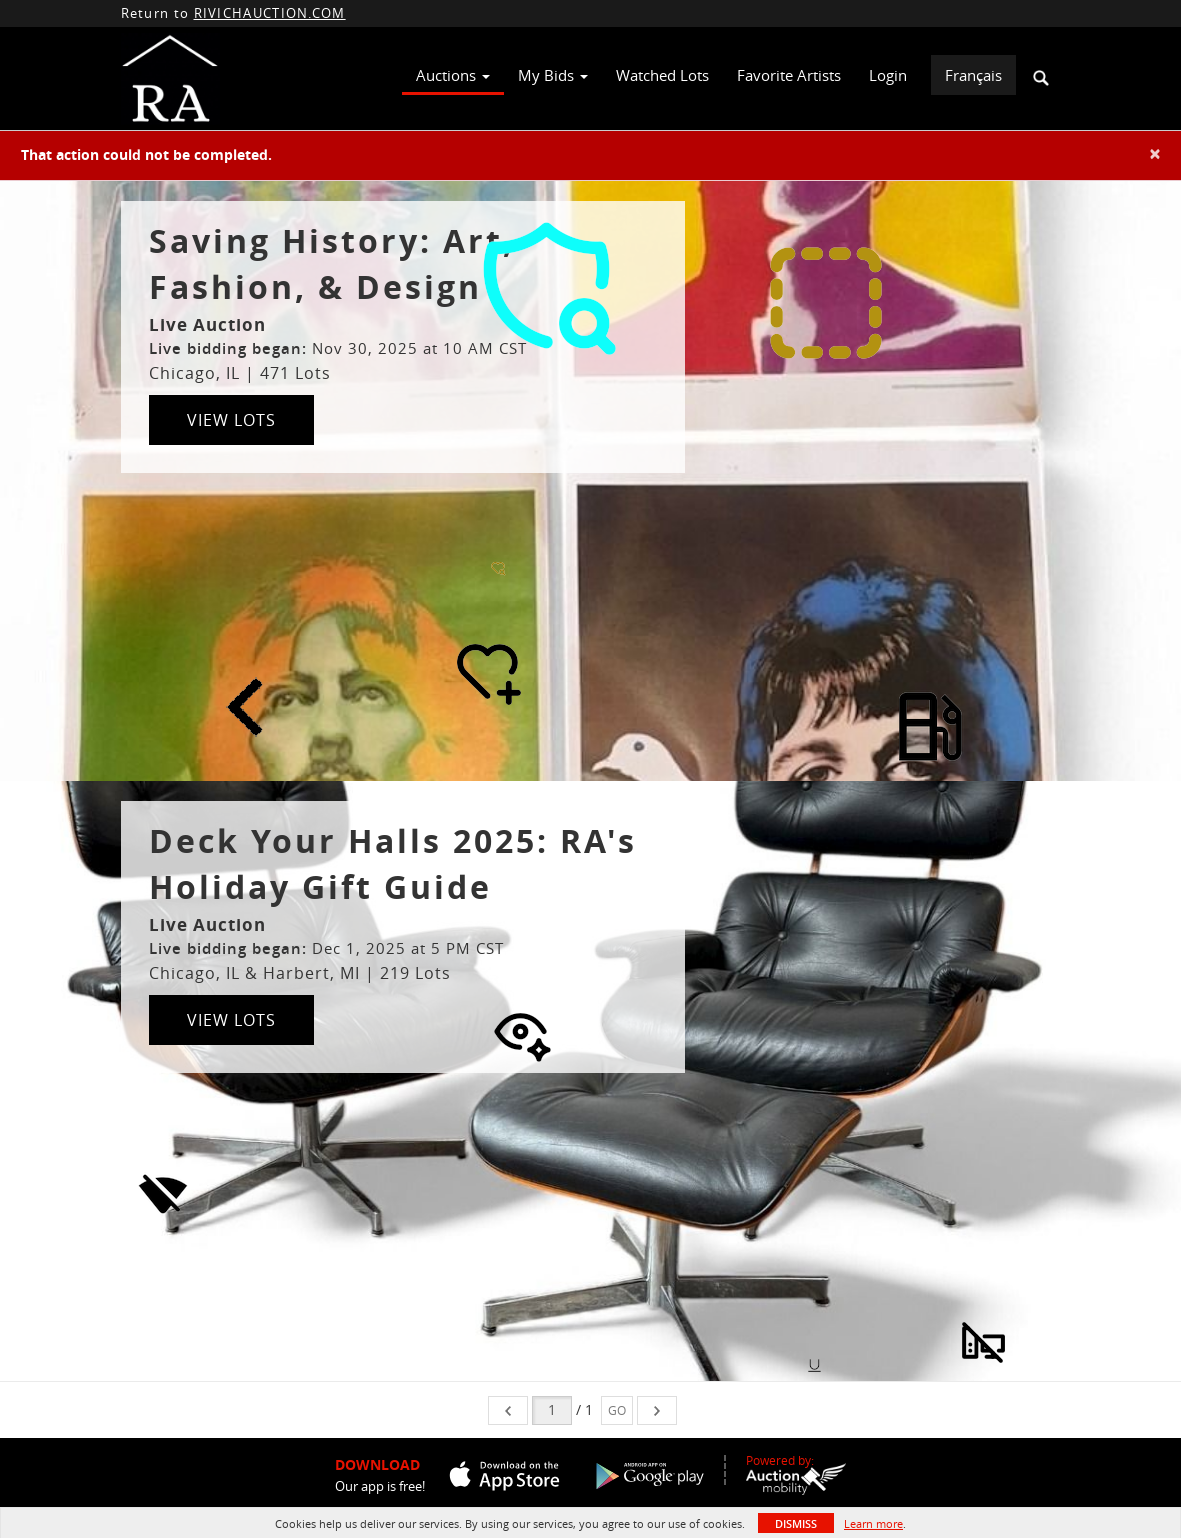 This screenshot has height=1538, width=1181. I want to click on create a selection area, so click(826, 303).